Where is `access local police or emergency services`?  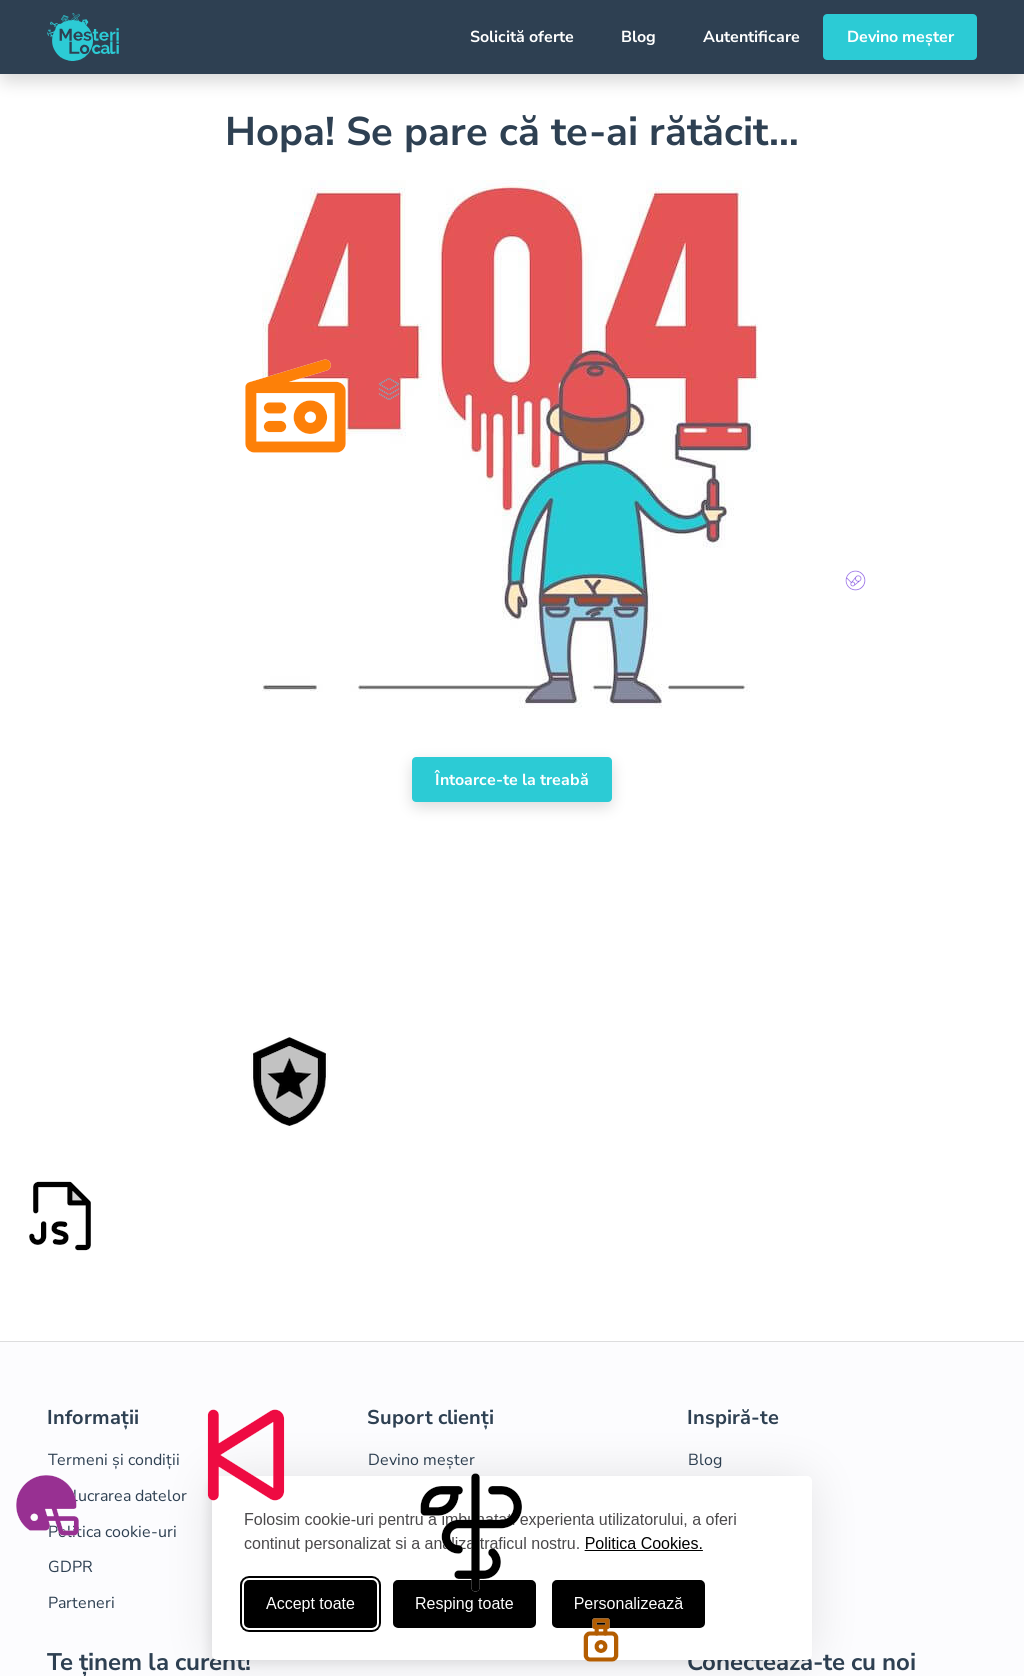 access local police or emergency services is located at coordinates (289, 1081).